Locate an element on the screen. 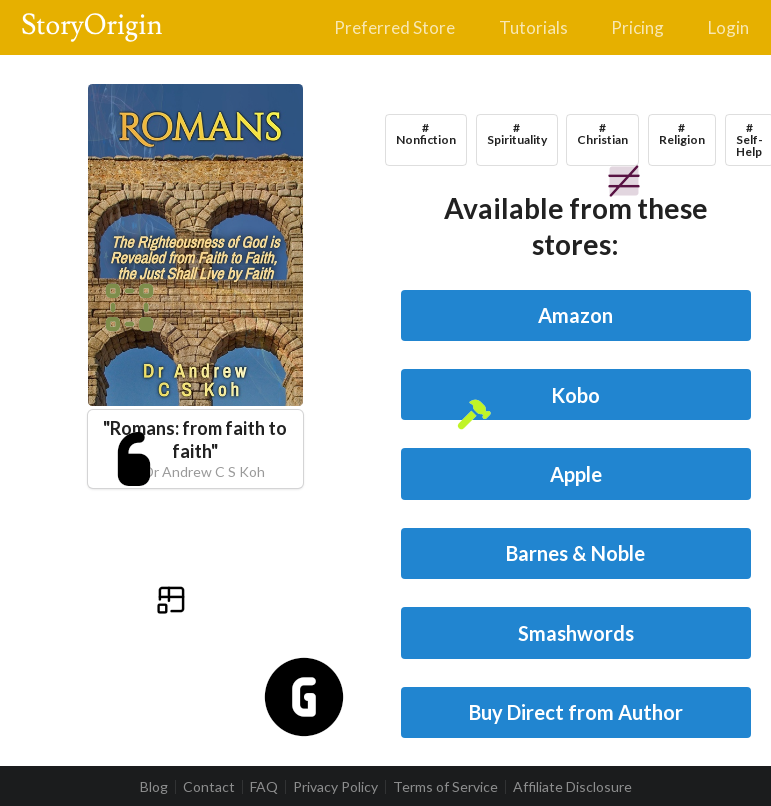 This screenshot has height=806, width=771. create a table alias or reference is located at coordinates (171, 599).